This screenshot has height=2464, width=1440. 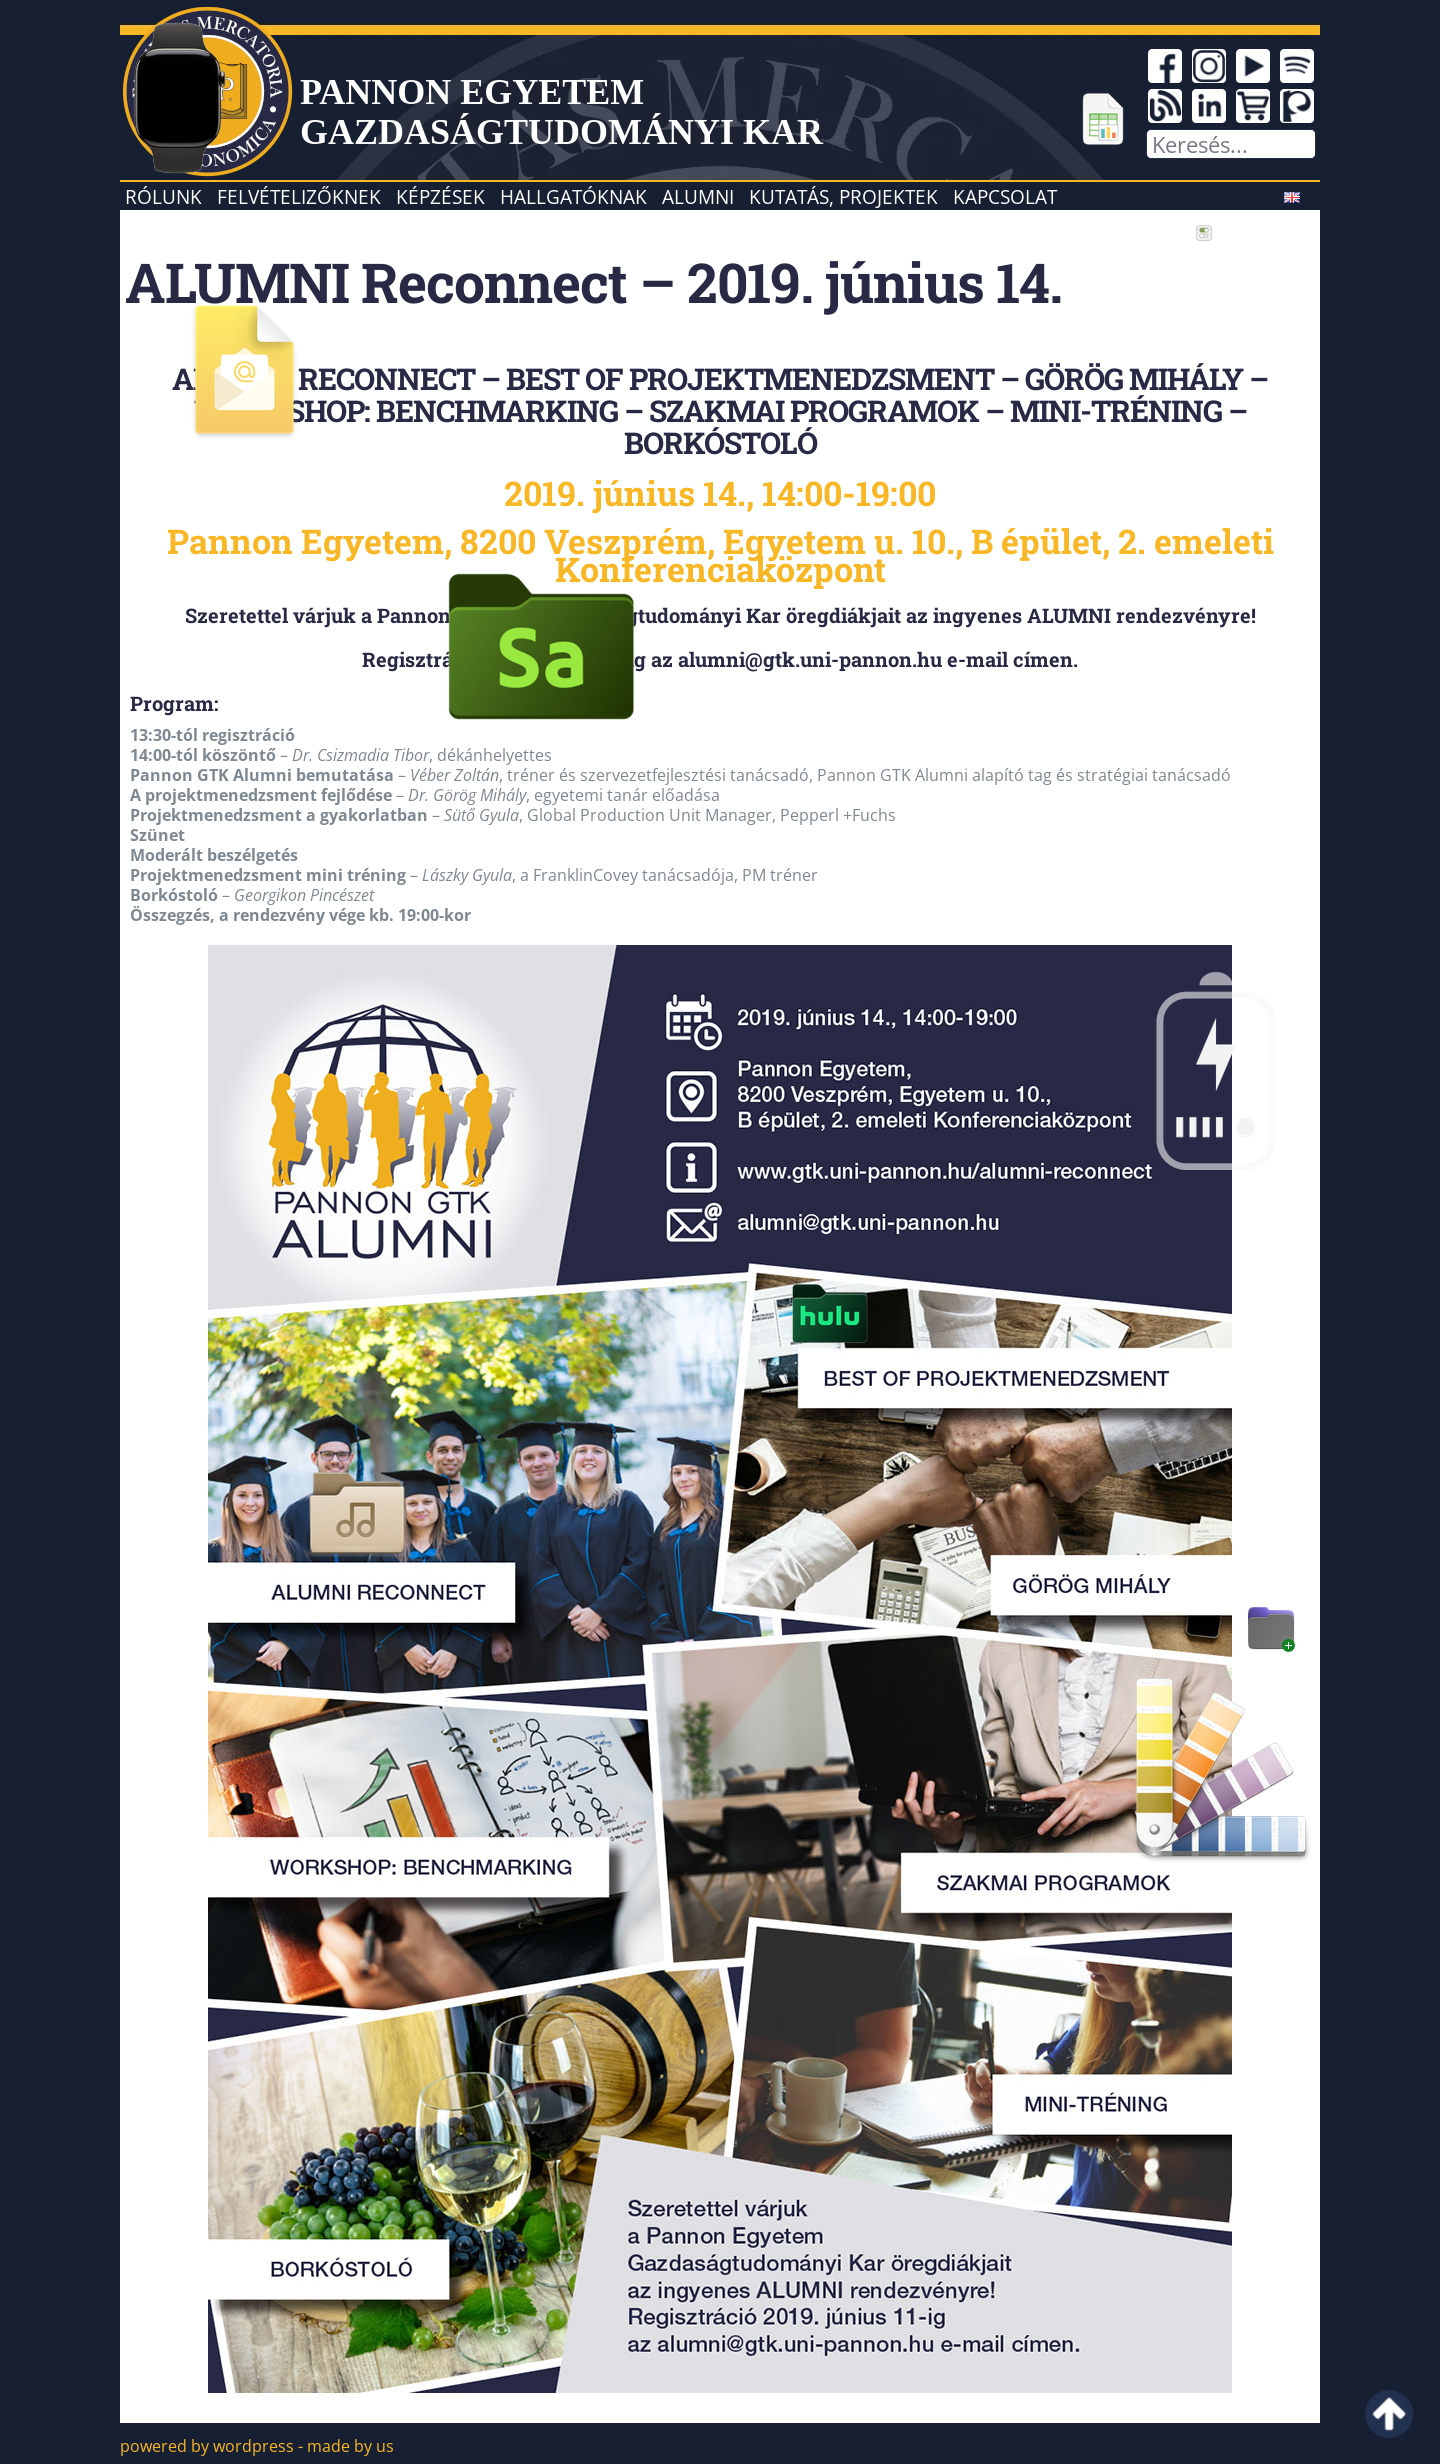 What do you see at coordinates (357, 1518) in the screenshot?
I see `open your music folder` at bounding box center [357, 1518].